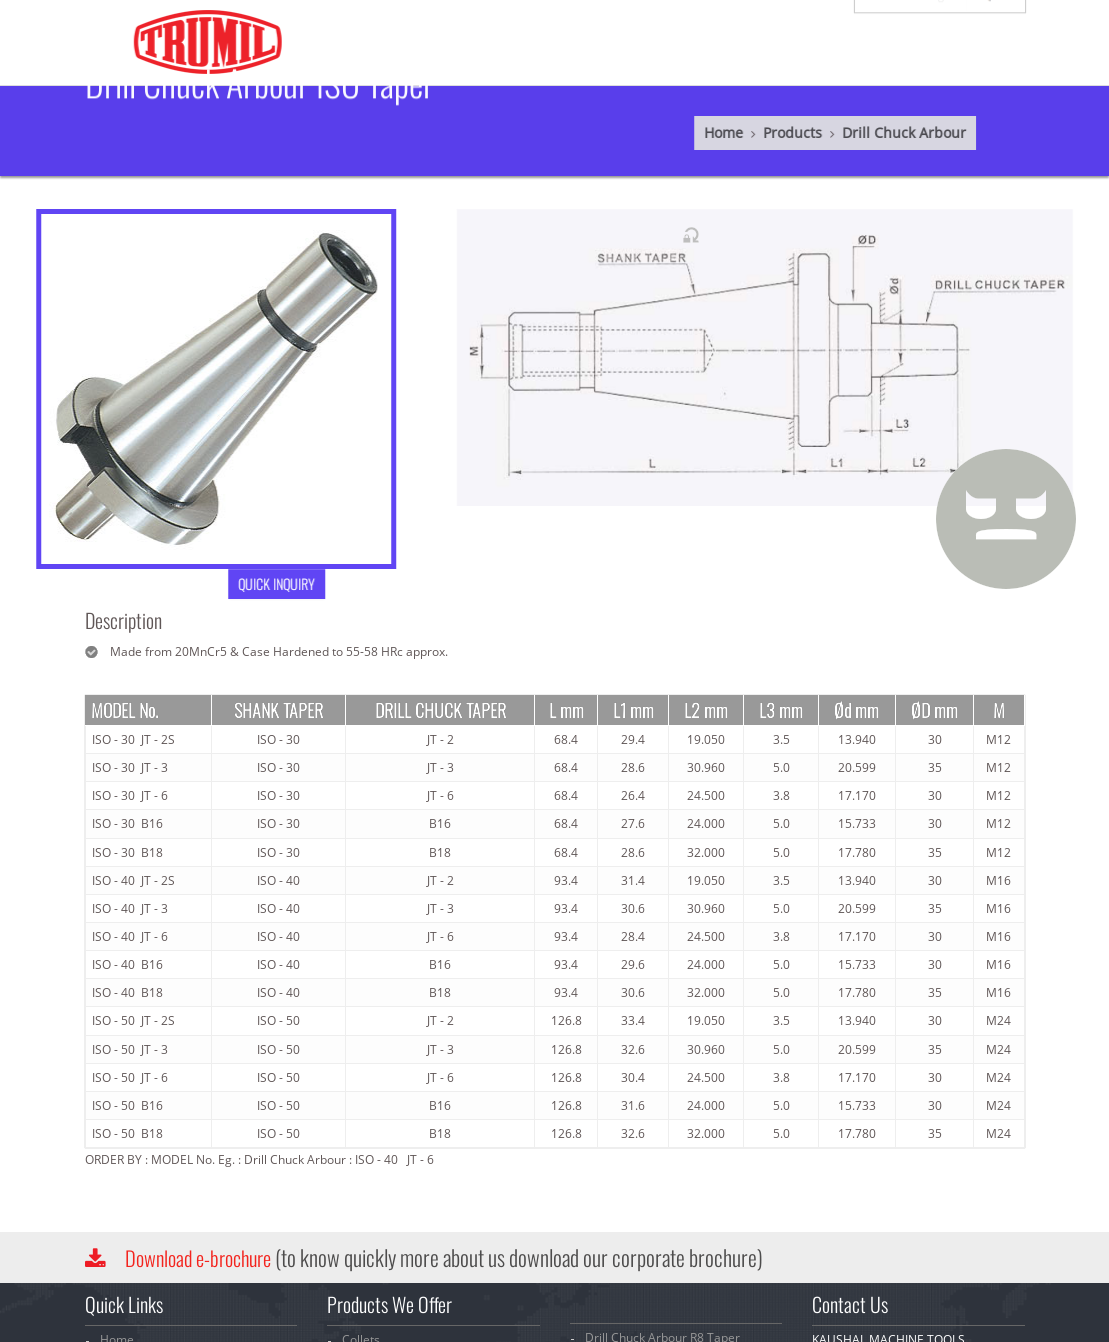 The image size is (1109, 1342). Describe the element at coordinates (1006, 519) in the screenshot. I see `react with anger to a message or post` at that location.